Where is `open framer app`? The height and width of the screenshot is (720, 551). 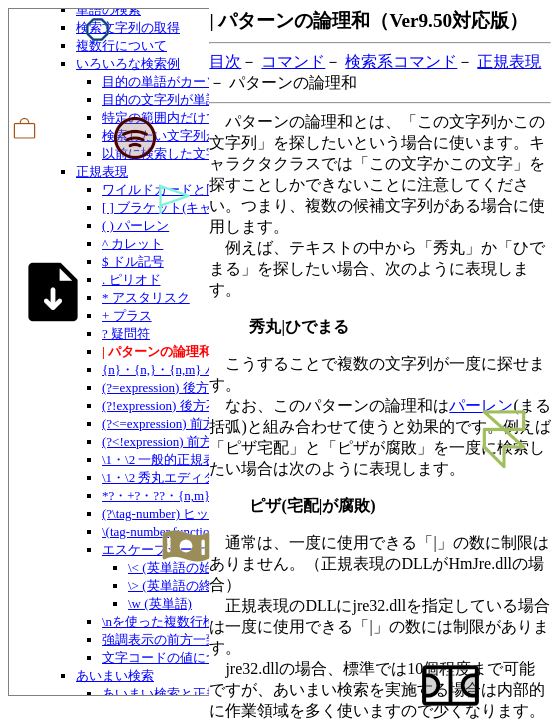
open framer app is located at coordinates (504, 436).